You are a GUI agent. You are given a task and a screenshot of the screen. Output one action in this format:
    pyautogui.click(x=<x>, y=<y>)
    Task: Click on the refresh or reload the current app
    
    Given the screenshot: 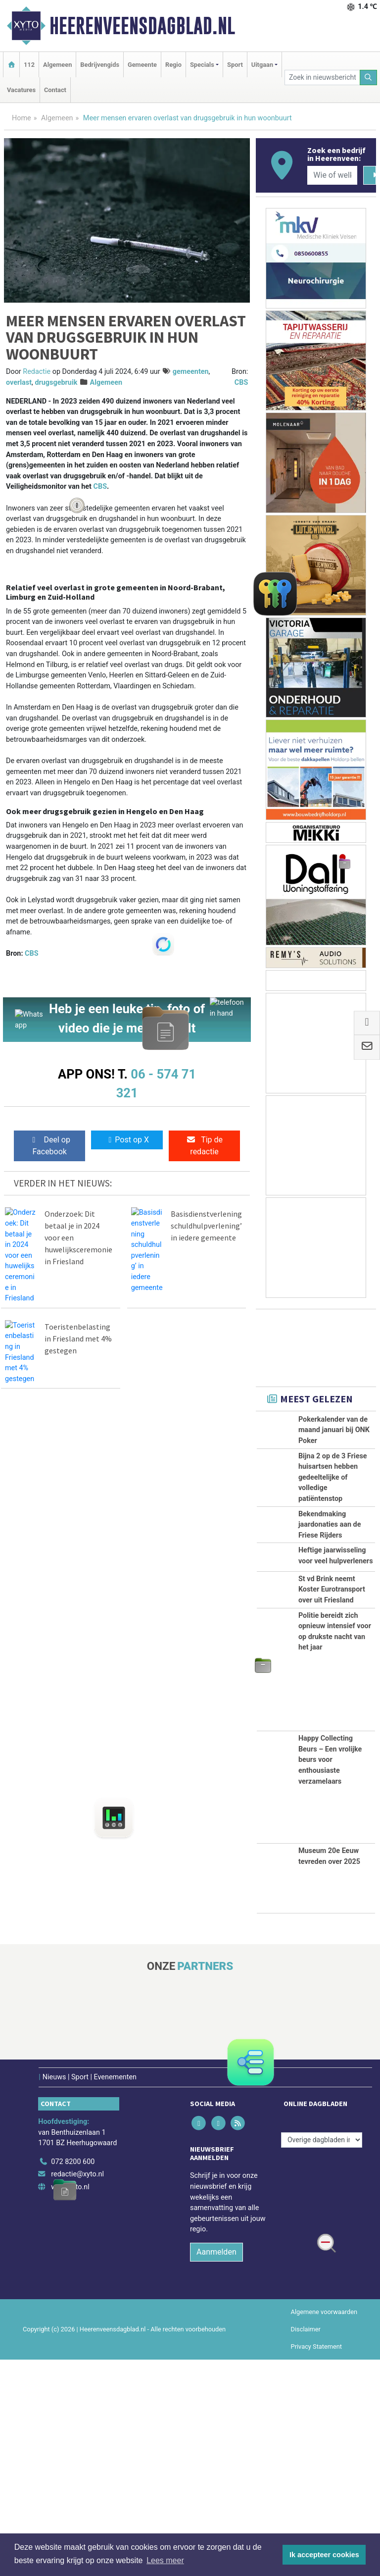 What is the action you would take?
    pyautogui.click(x=163, y=944)
    